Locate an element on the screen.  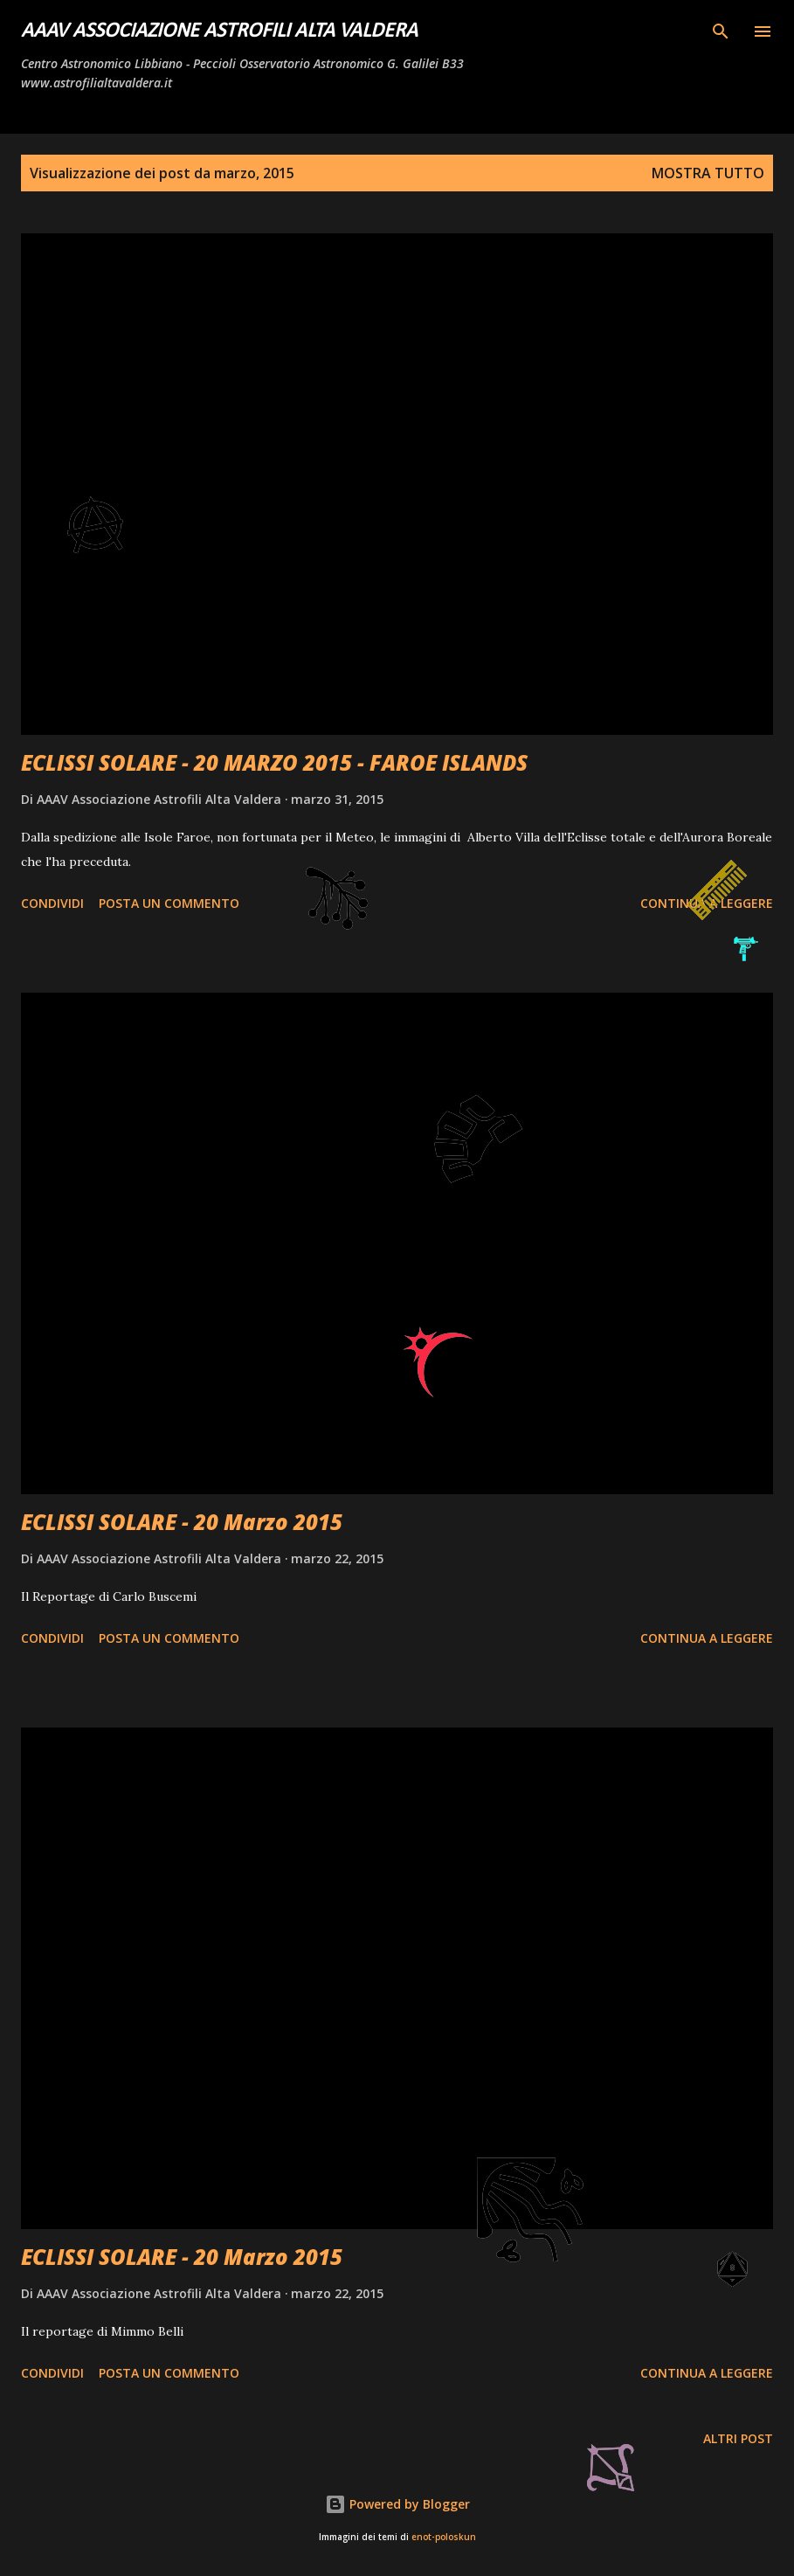
indicates anarchist or anti-establishment faction in game is located at coordinates (95, 525).